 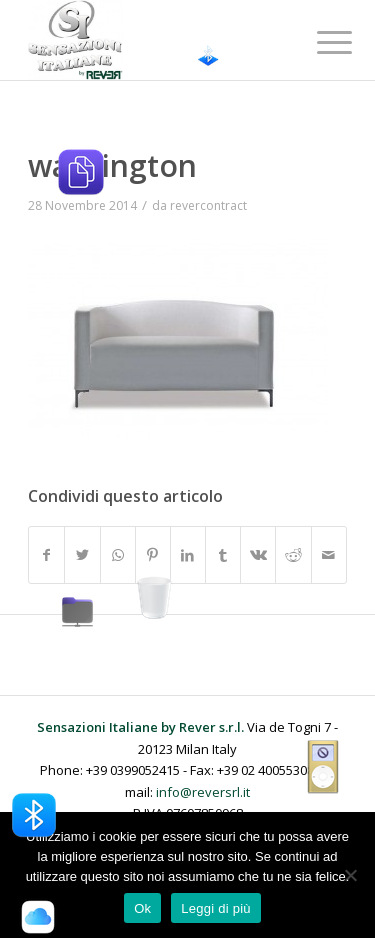 What do you see at coordinates (154, 597) in the screenshot?
I see `TrashIcon icon` at bounding box center [154, 597].